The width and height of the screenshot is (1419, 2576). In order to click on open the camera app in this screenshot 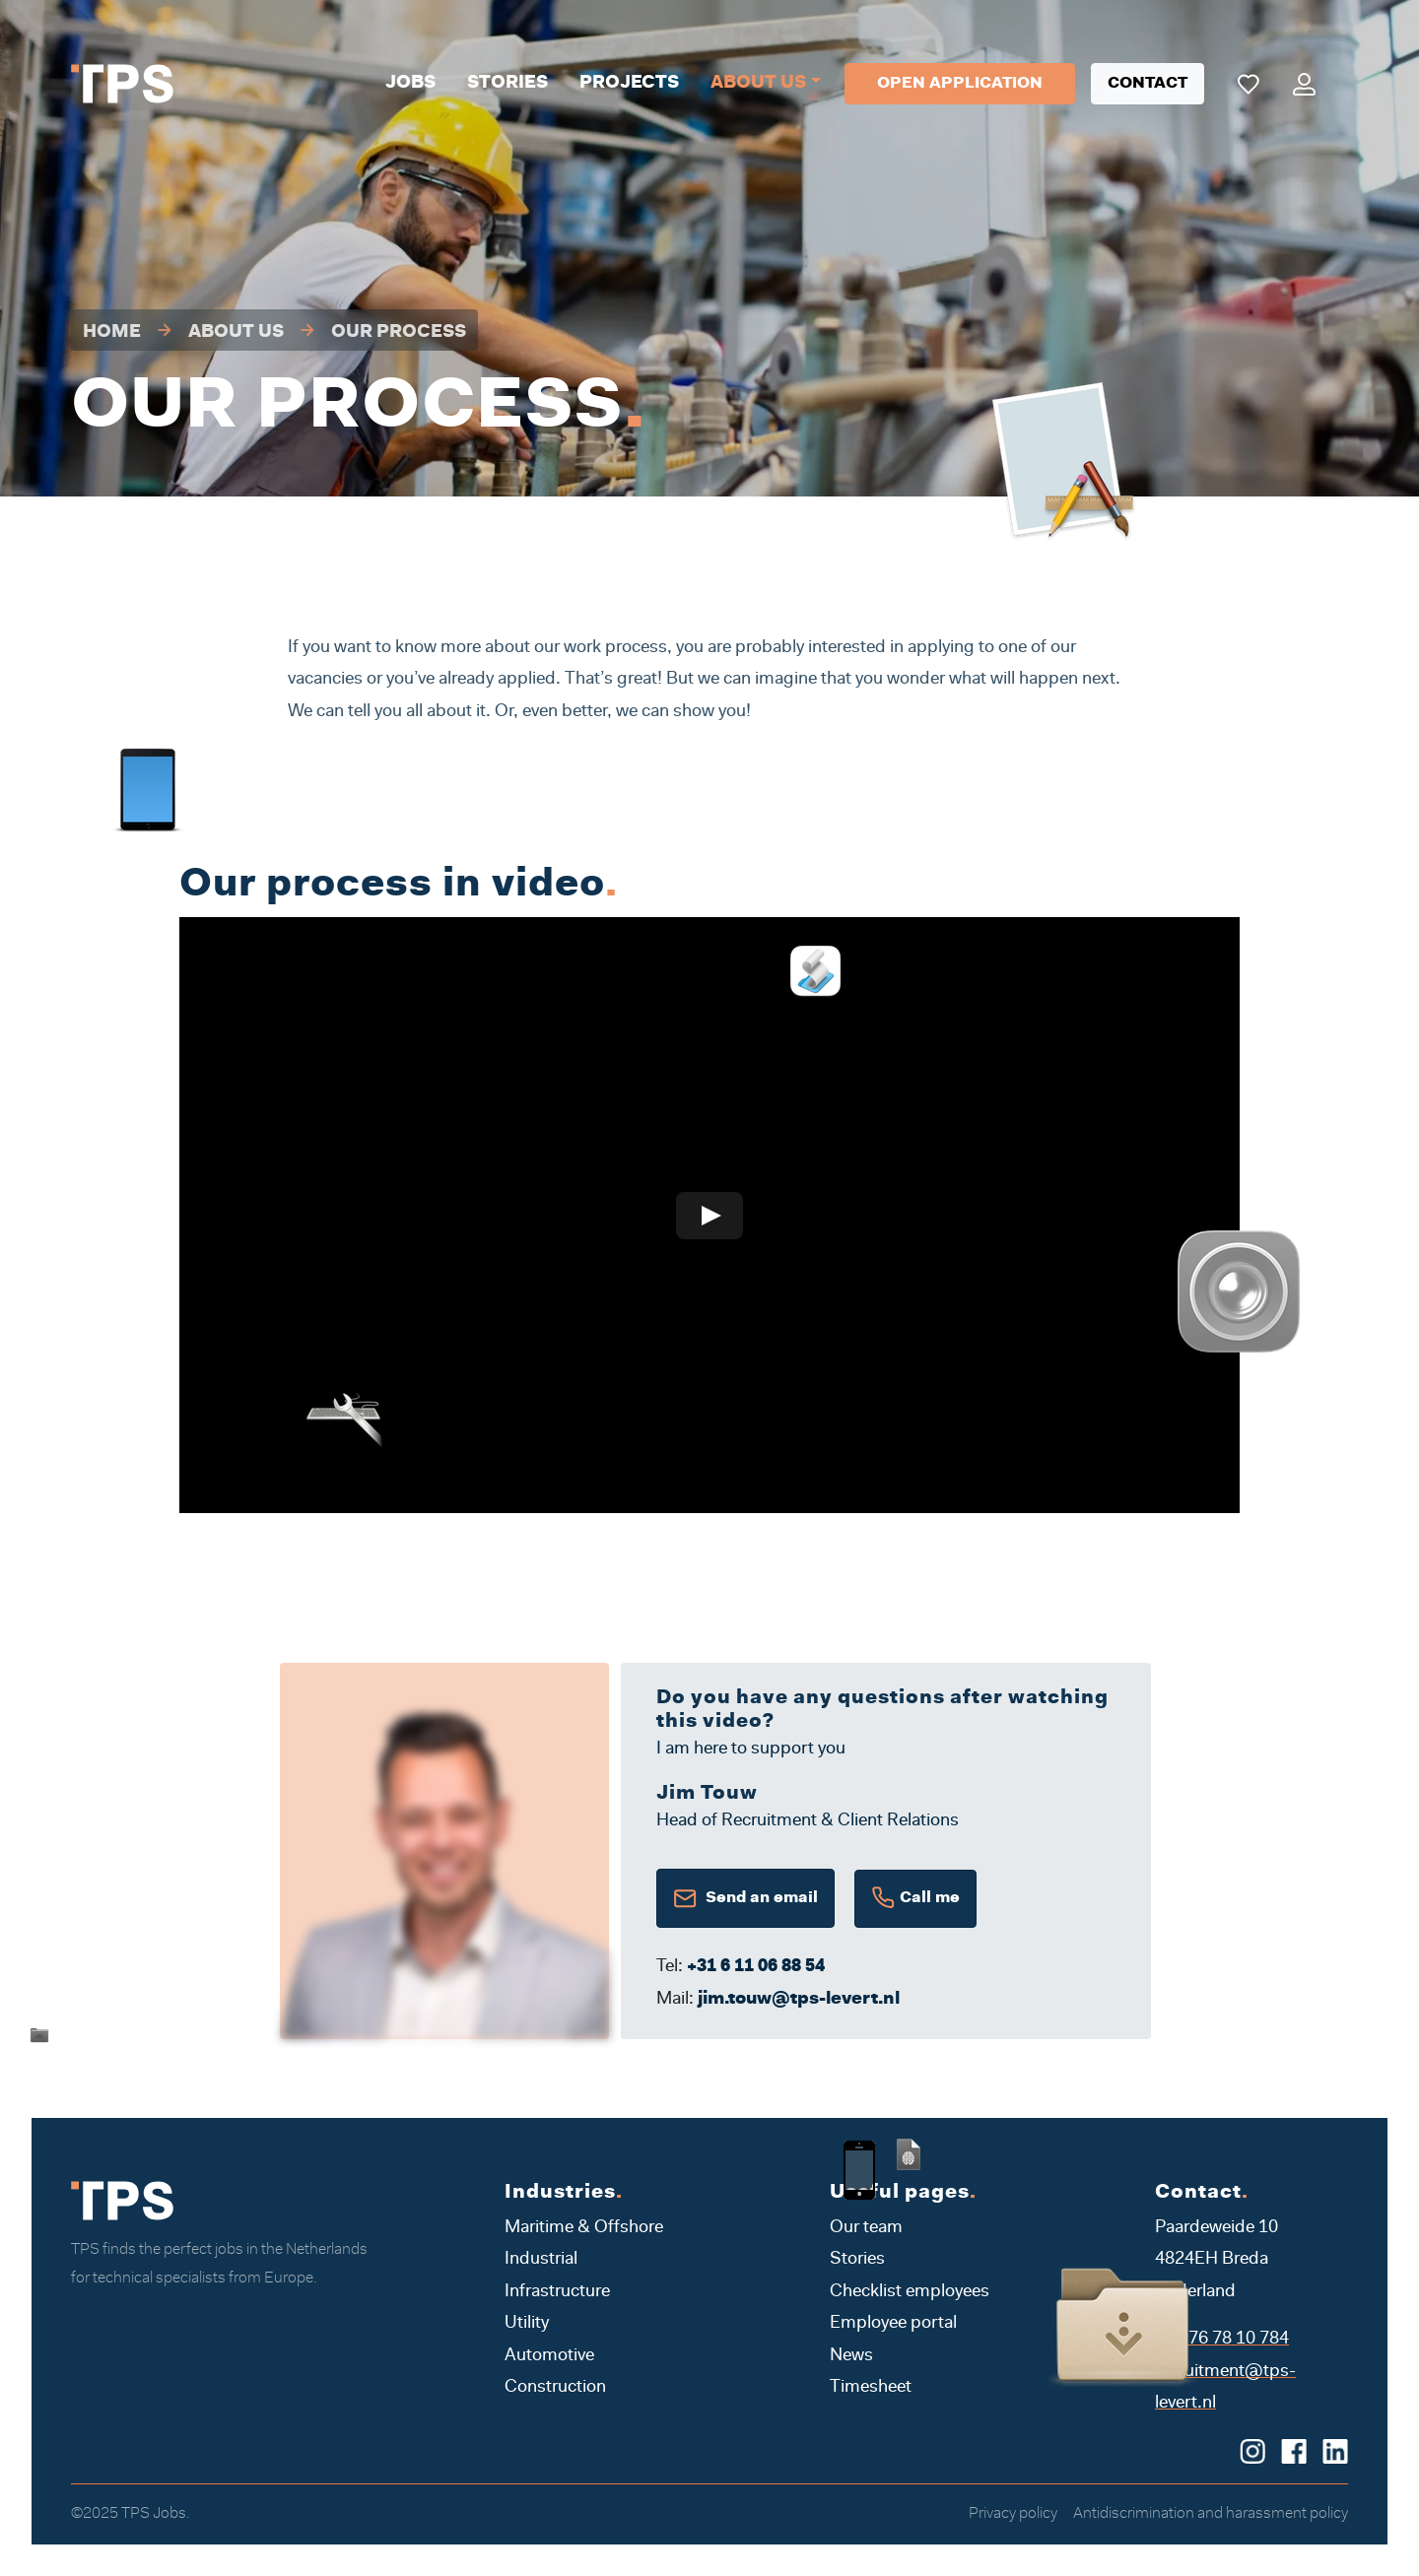, I will do `click(1239, 1291)`.